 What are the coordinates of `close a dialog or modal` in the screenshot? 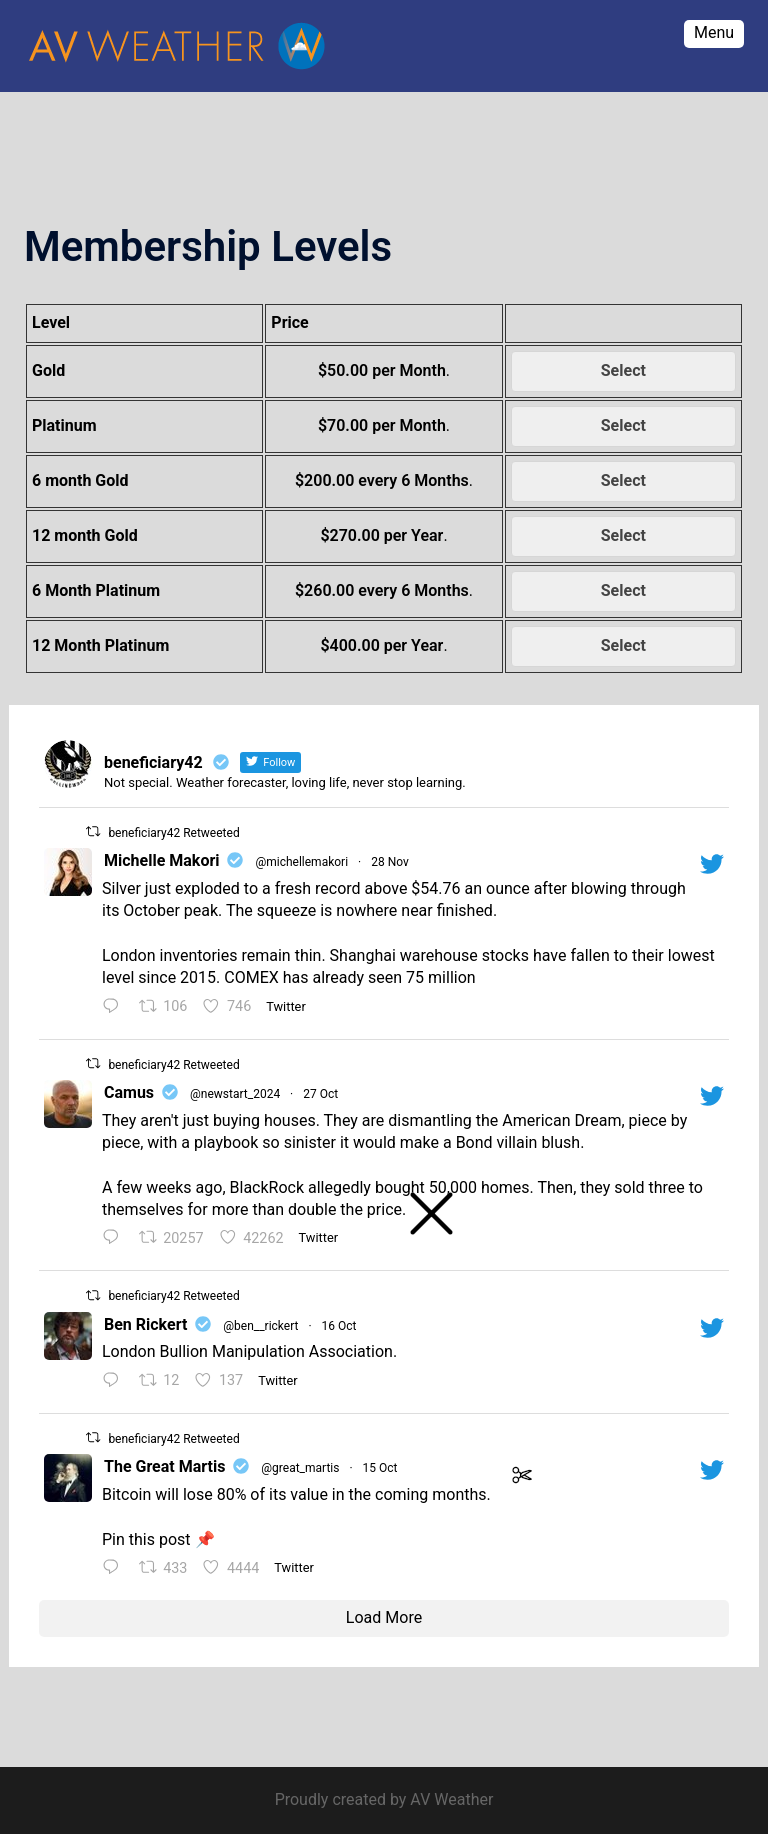 It's located at (431, 1213).